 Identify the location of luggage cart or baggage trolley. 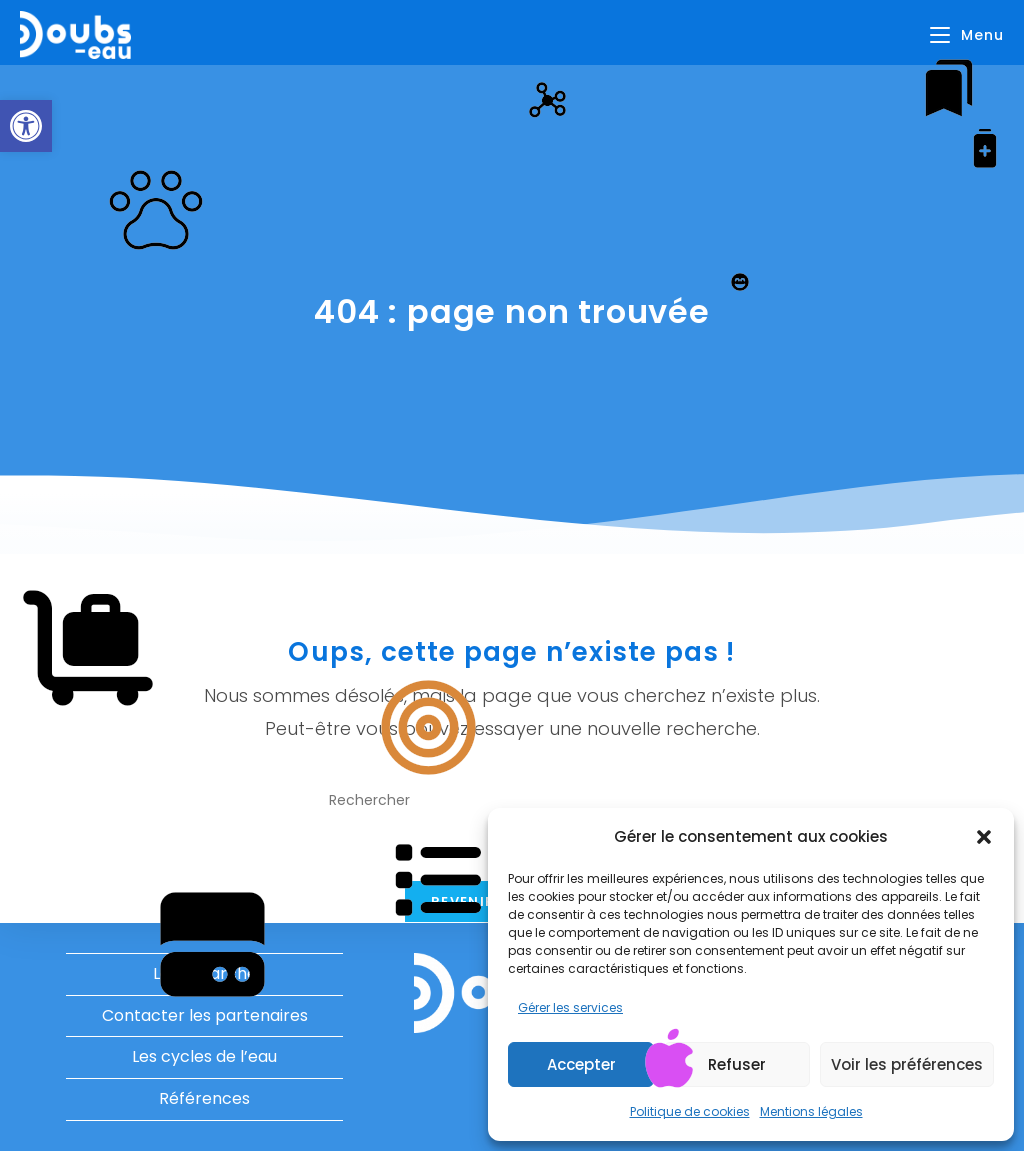
(88, 648).